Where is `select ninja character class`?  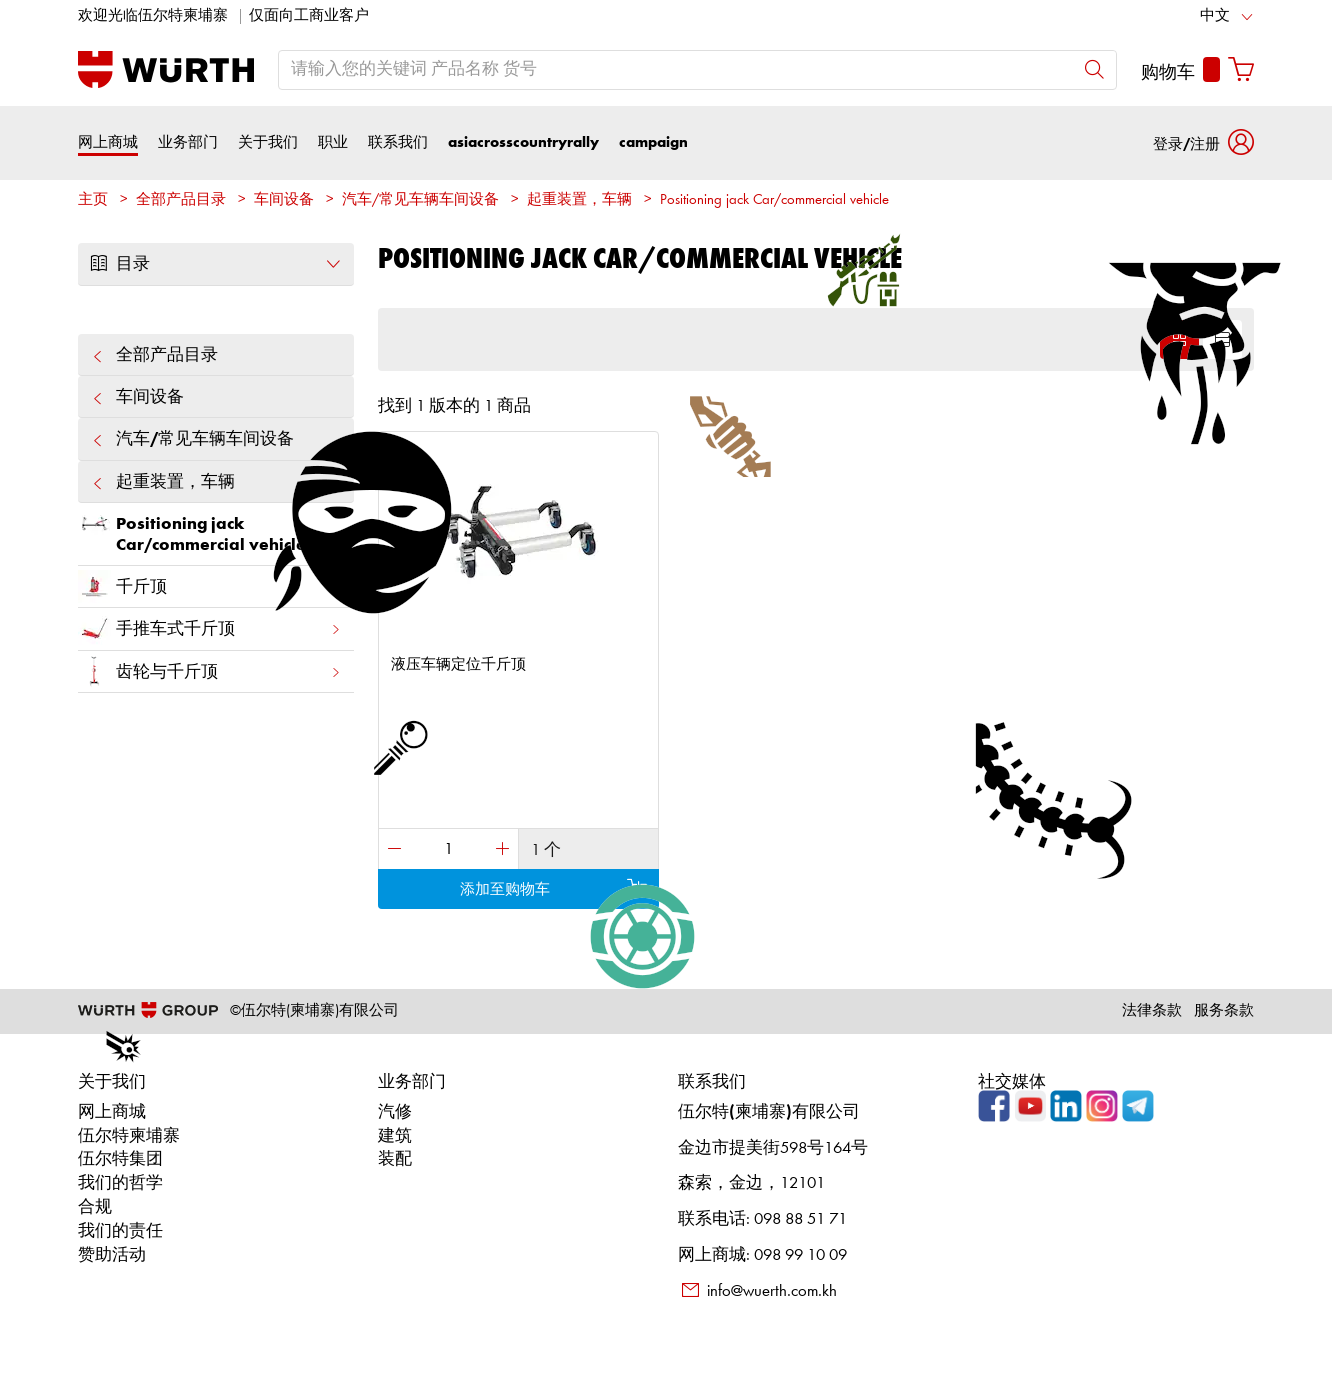
select ninja character class is located at coordinates (362, 522).